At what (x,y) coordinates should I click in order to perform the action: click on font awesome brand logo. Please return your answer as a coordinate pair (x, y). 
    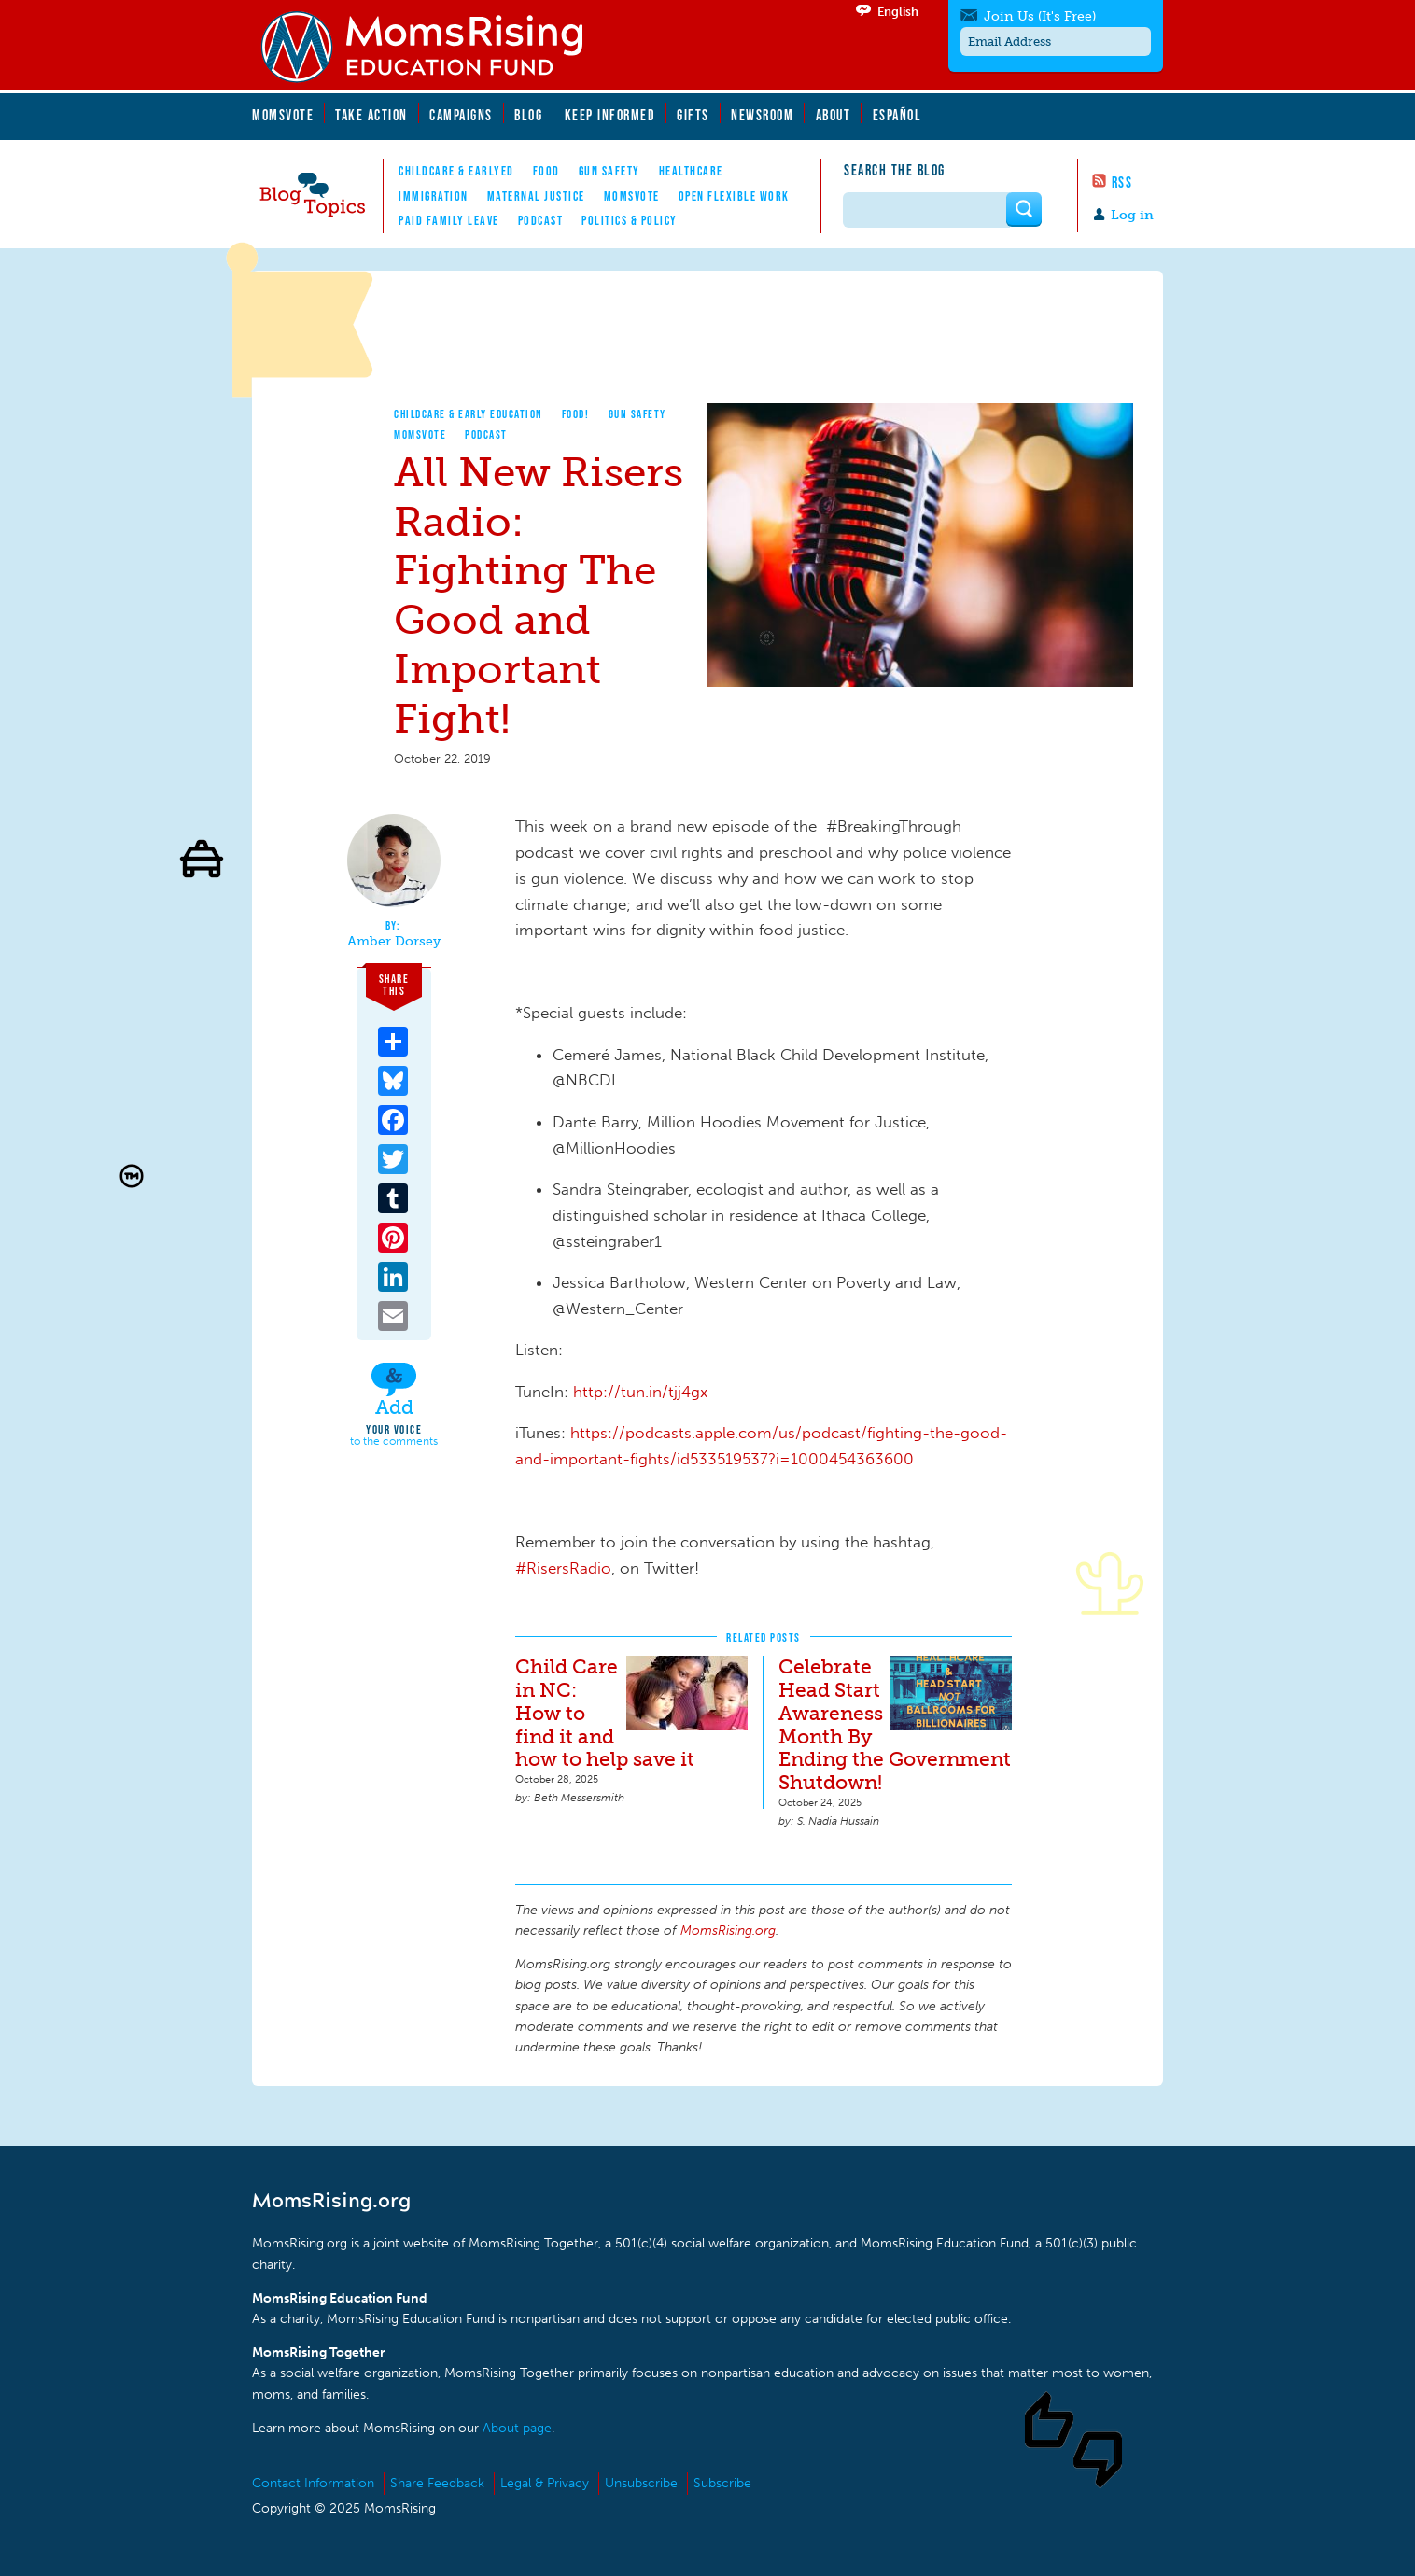
    Looking at the image, I should click on (300, 319).